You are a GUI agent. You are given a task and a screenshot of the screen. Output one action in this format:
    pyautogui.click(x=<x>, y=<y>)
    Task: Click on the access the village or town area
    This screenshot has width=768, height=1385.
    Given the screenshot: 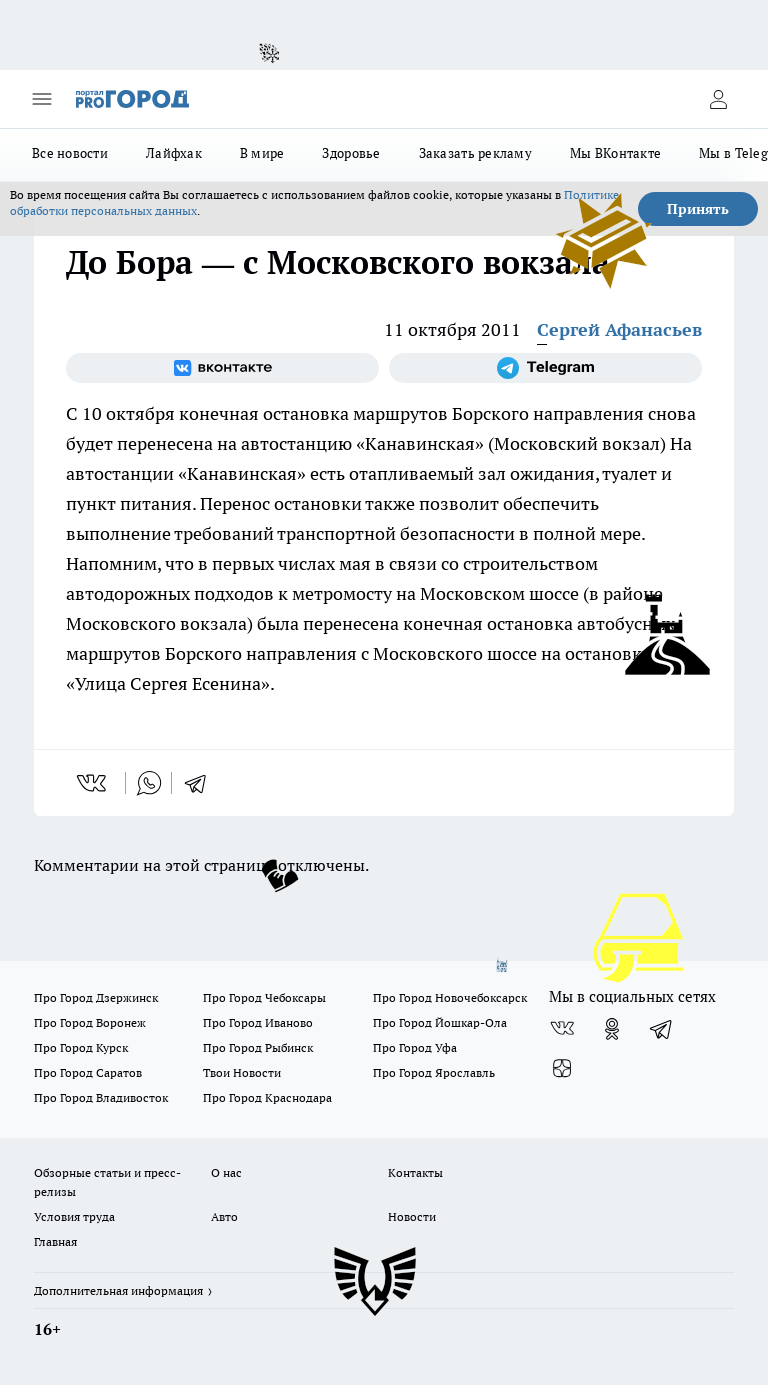 What is the action you would take?
    pyautogui.click(x=502, y=965)
    